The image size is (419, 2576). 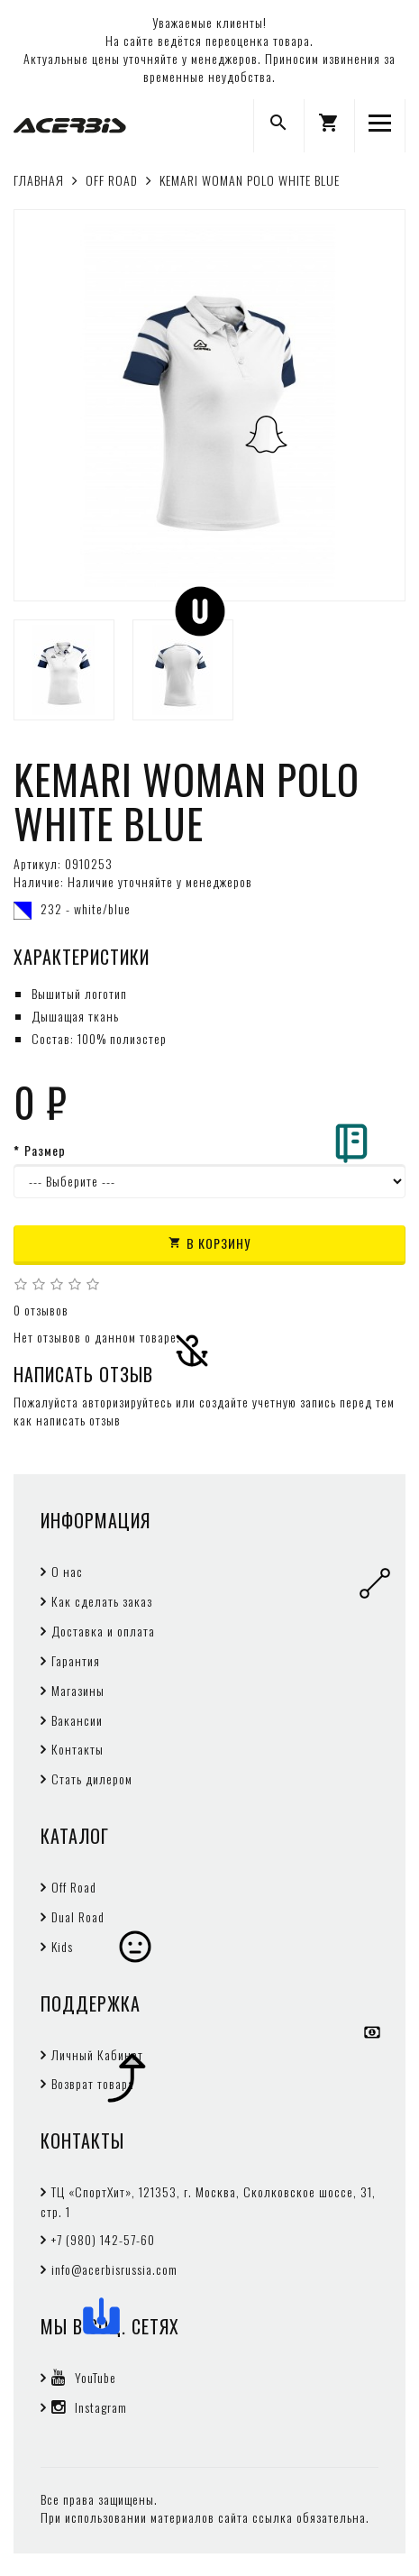 What do you see at coordinates (101, 2315) in the screenshot?
I see `access bore hole or well monitoring data` at bounding box center [101, 2315].